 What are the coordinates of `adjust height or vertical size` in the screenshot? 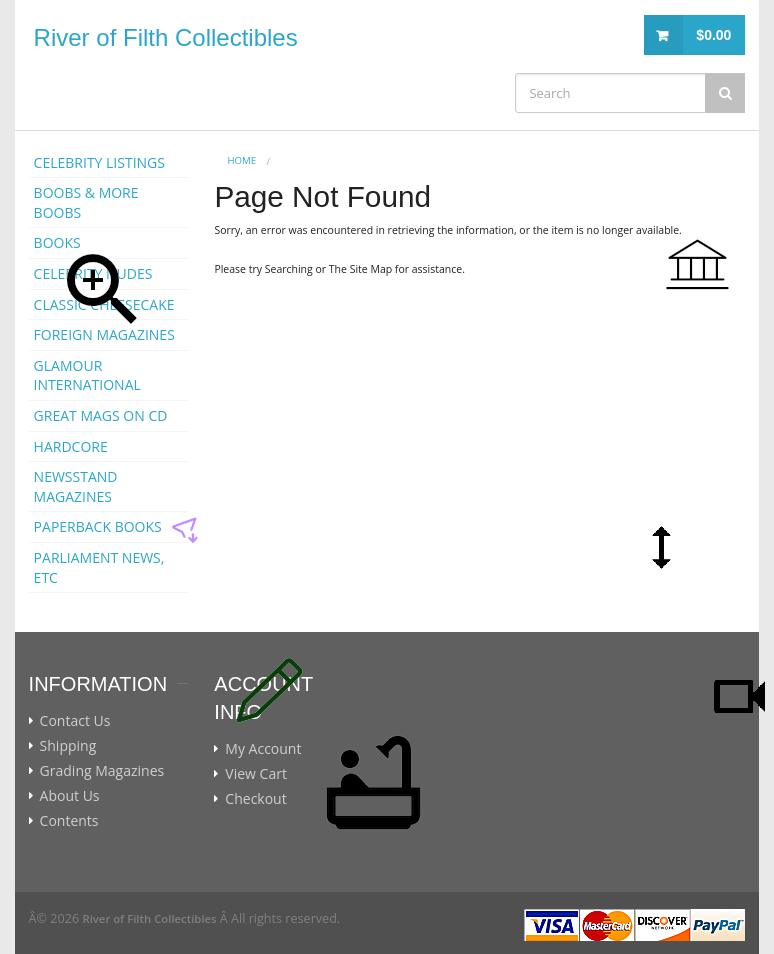 It's located at (661, 547).